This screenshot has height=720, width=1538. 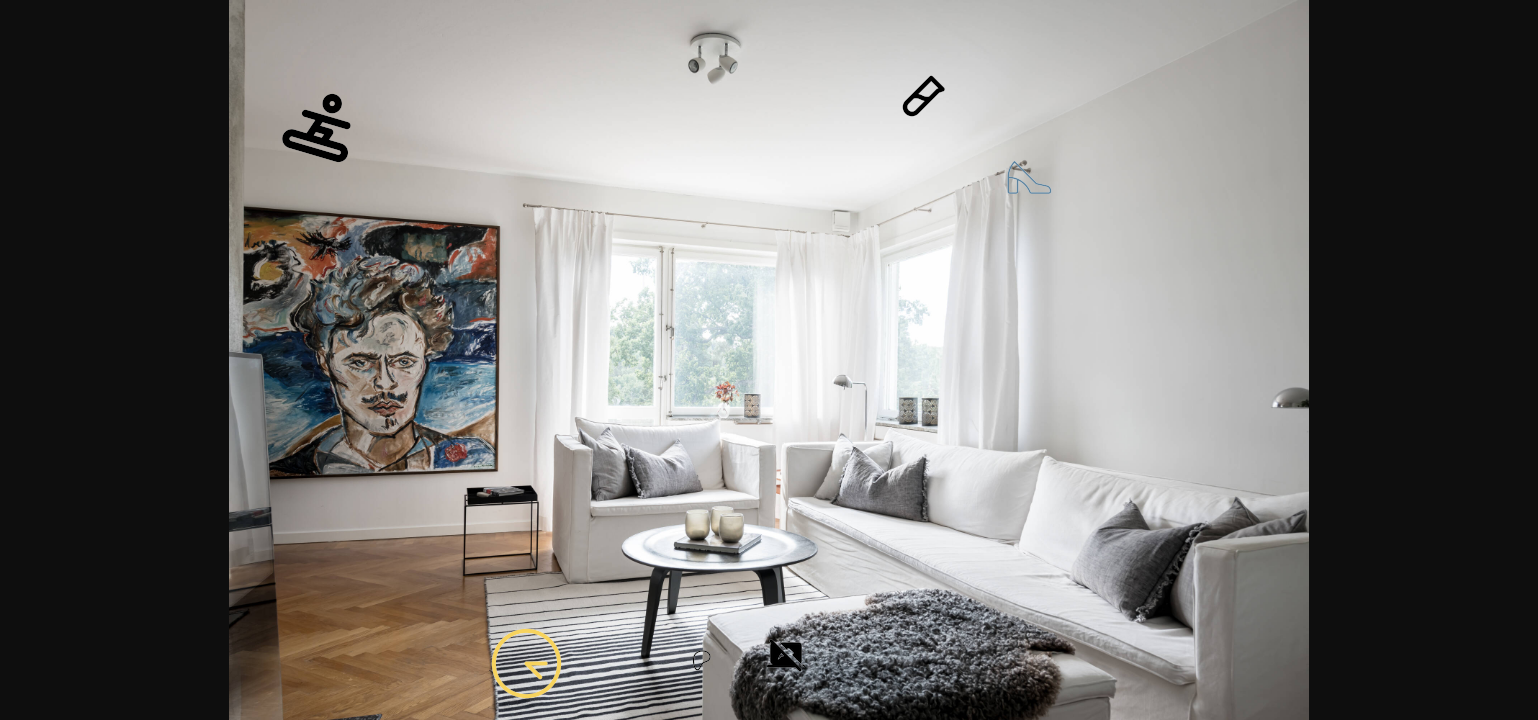 I want to click on view afternoon schedule or events, so click(x=526, y=663).